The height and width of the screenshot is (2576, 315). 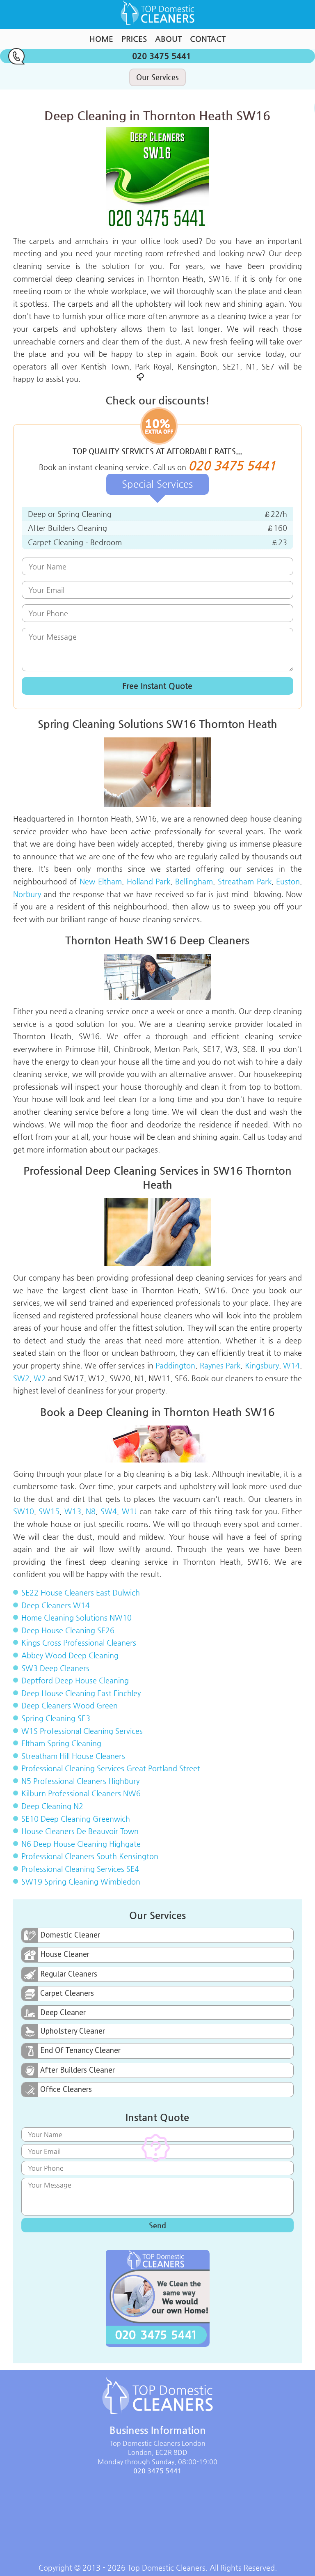 I want to click on access help or FAQ section, so click(x=155, y=2148).